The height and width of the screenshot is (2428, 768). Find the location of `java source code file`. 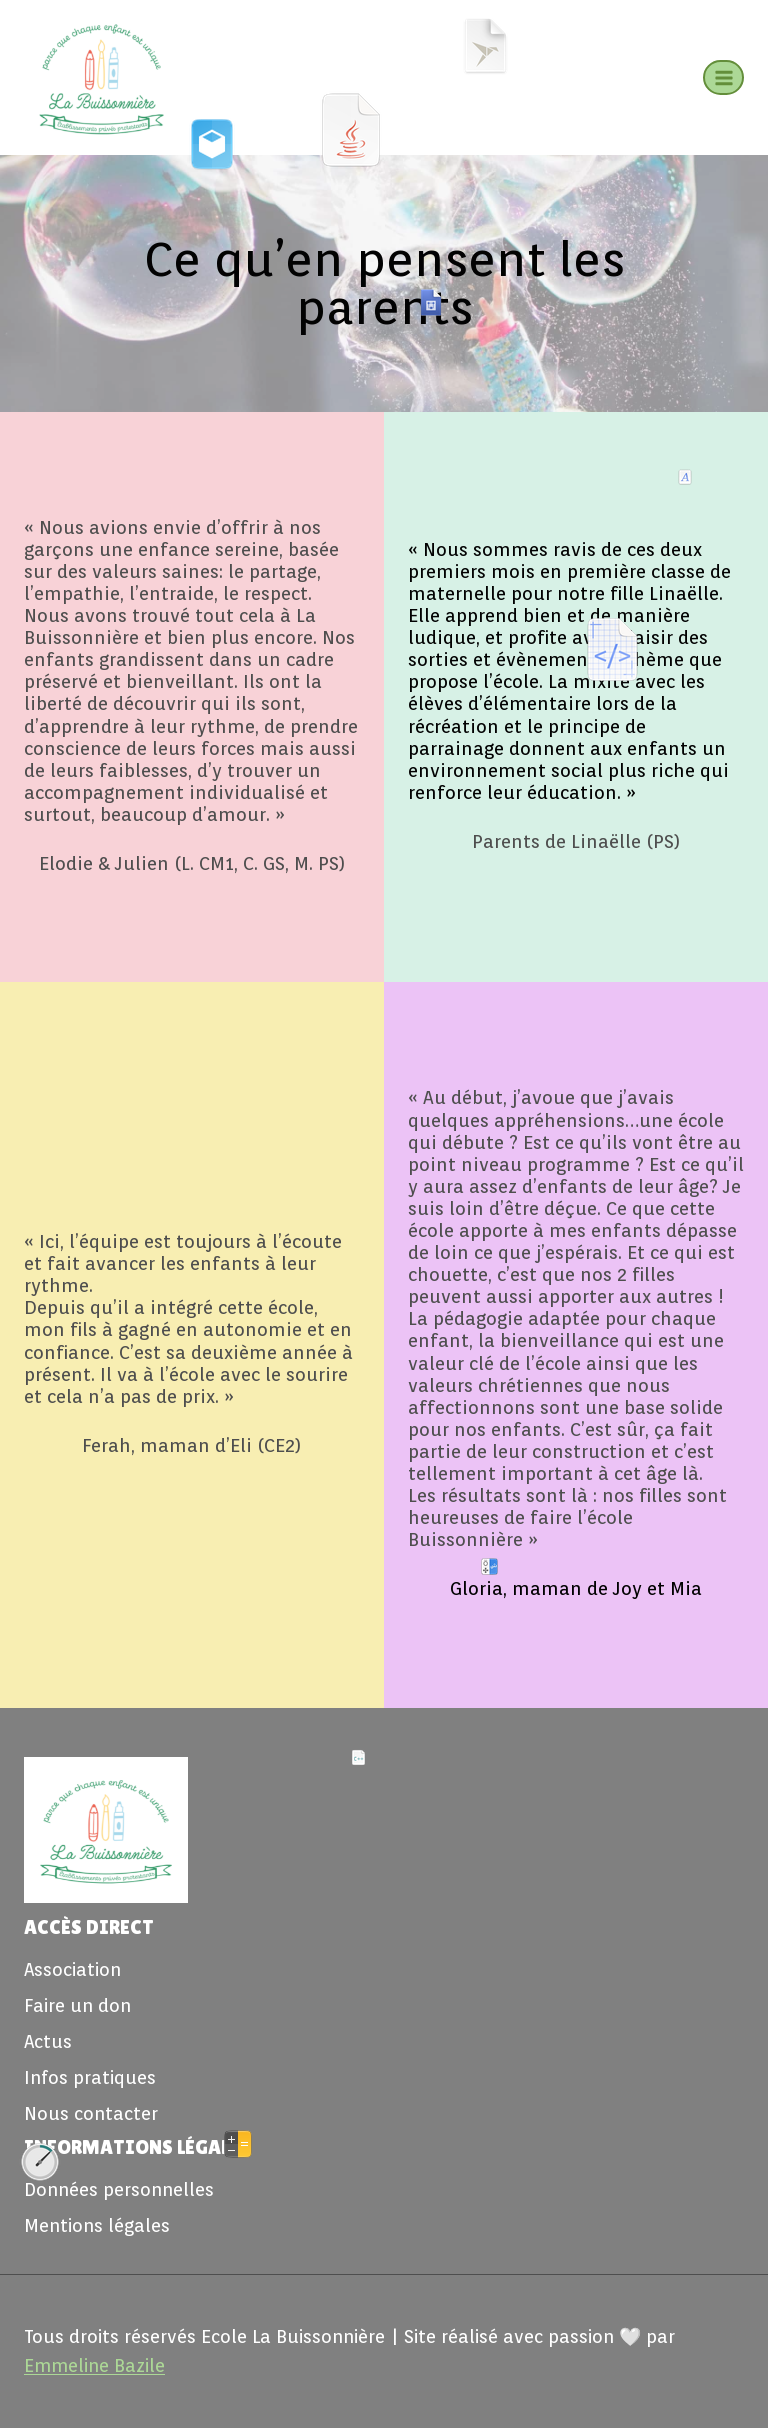

java source code file is located at coordinates (351, 130).